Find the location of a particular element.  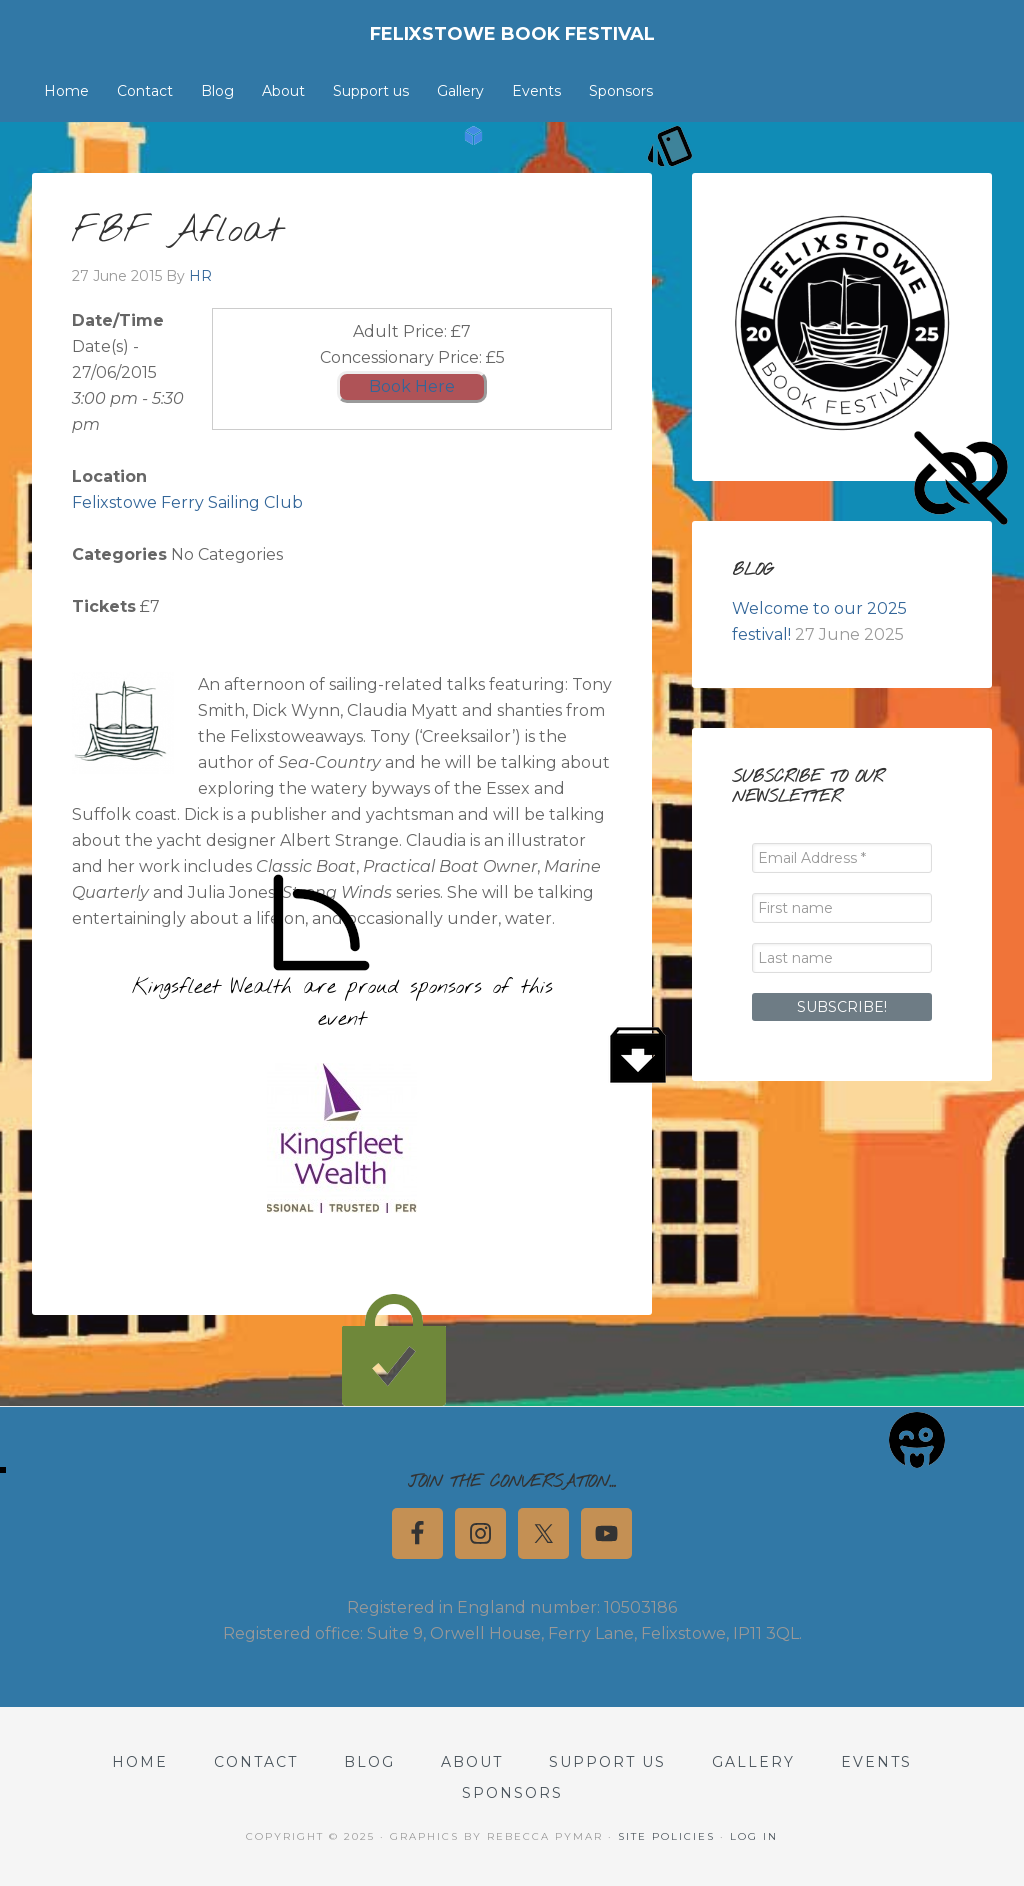

indicates a broken or invalid link is located at coordinates (961, 478).